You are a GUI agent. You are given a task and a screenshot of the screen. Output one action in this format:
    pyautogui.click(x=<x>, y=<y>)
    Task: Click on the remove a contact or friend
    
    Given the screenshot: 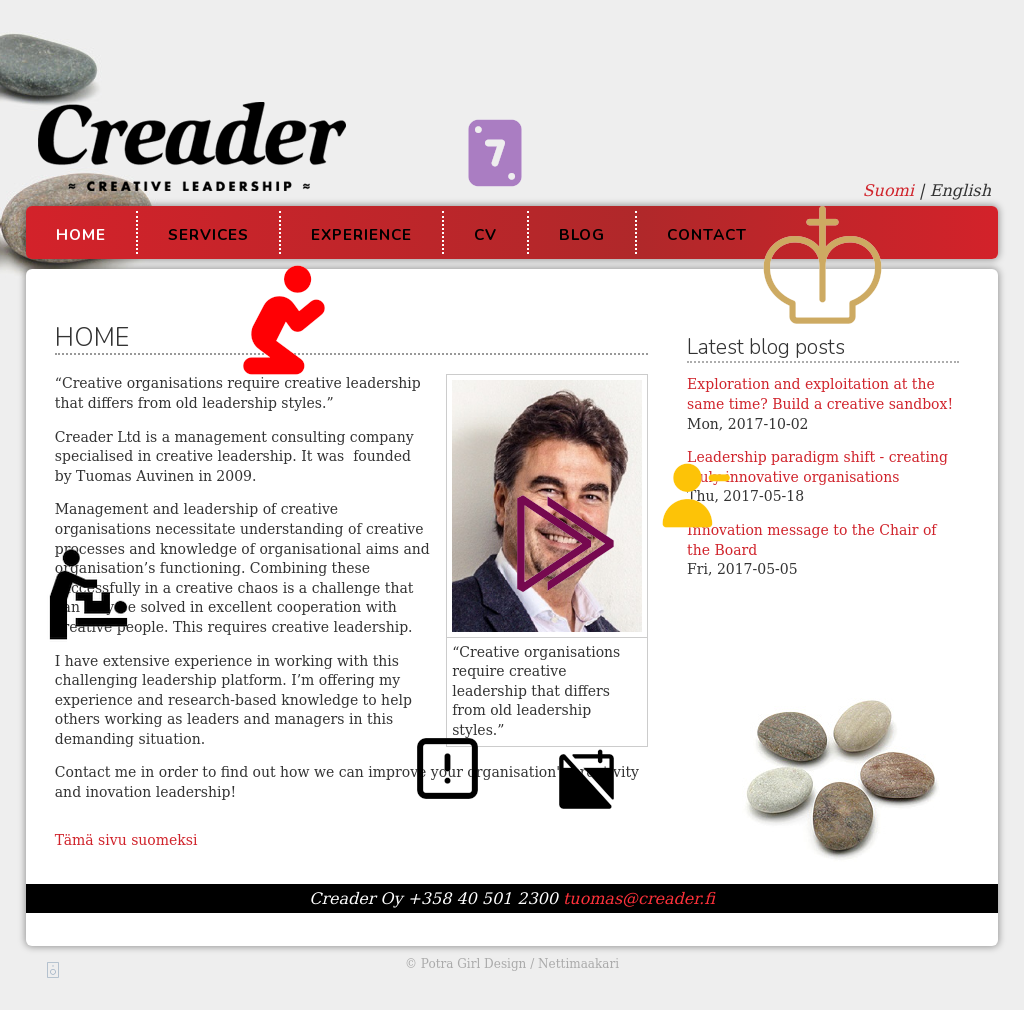 What is the action you would take?
    pyautogui.click(x=694, y=495)
    